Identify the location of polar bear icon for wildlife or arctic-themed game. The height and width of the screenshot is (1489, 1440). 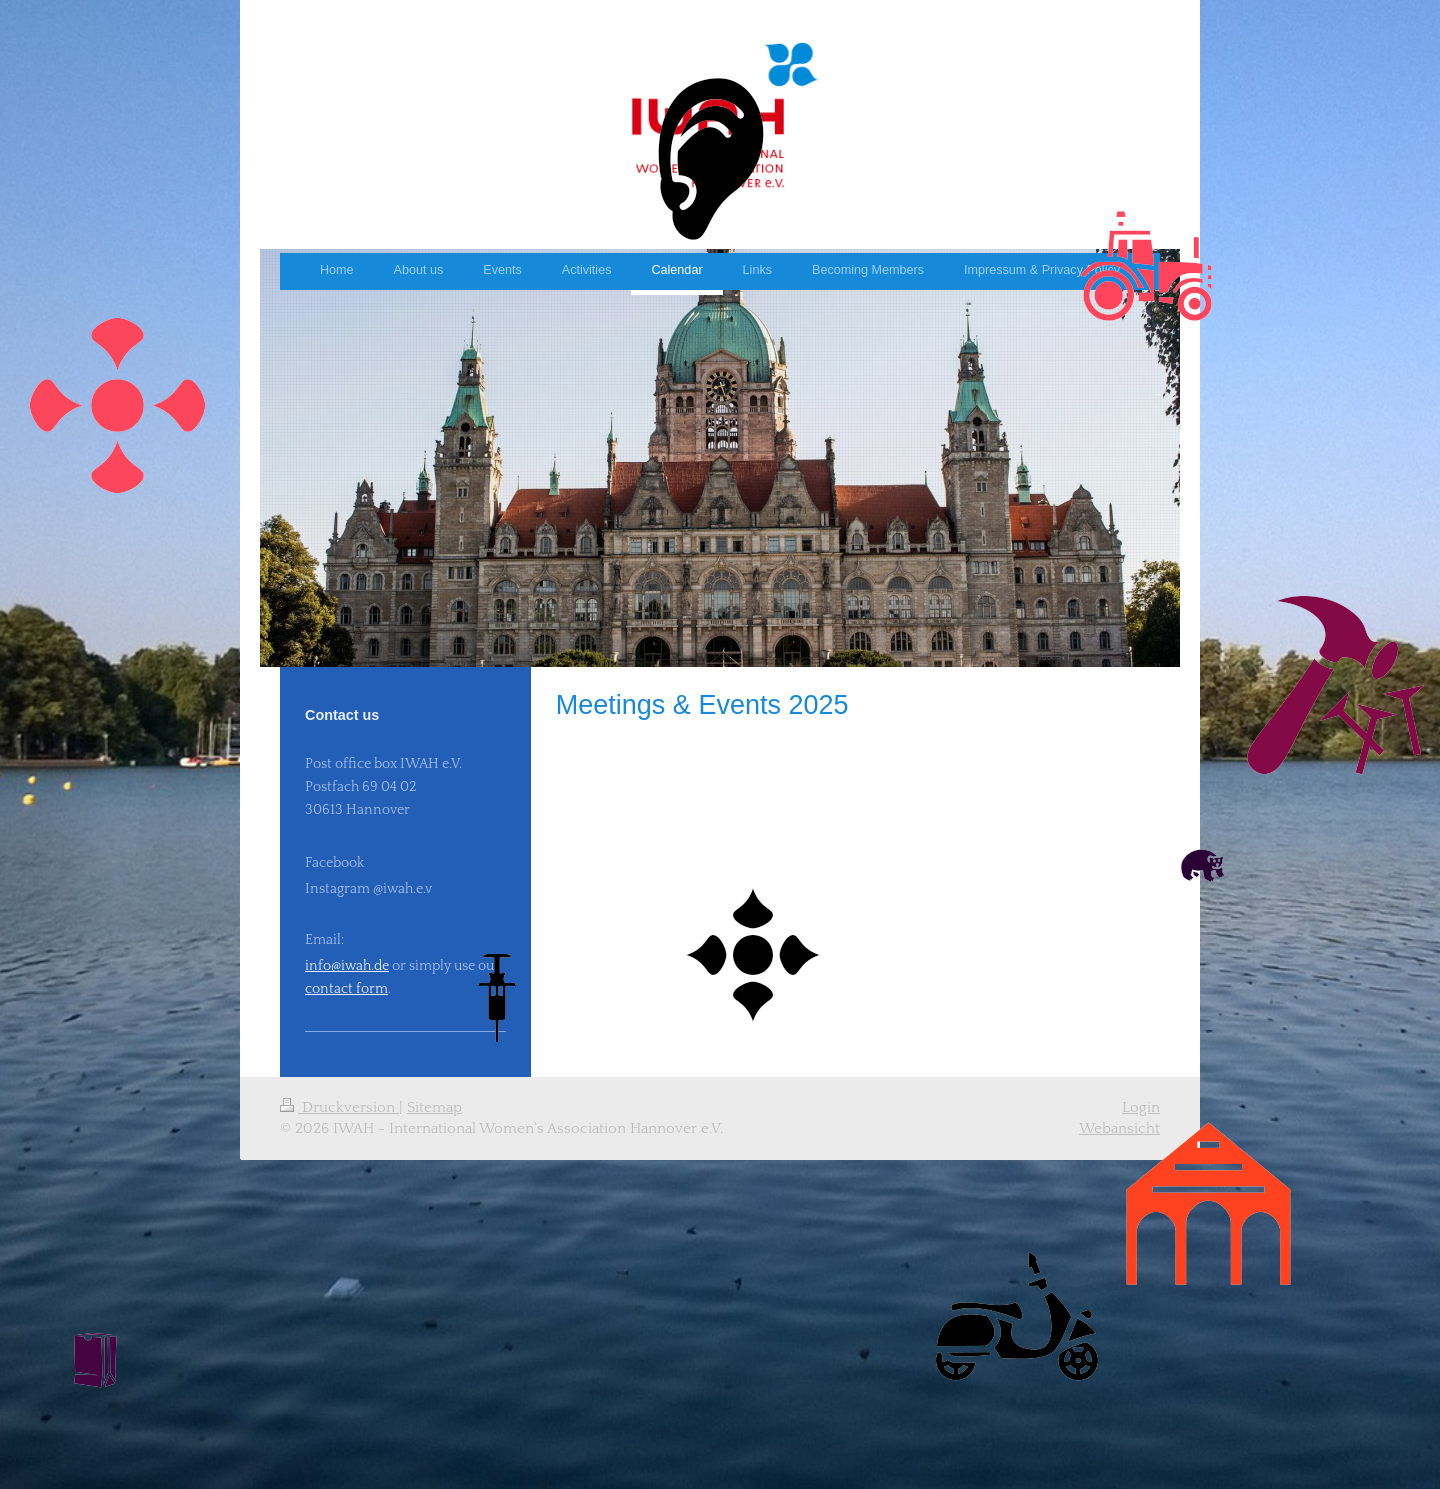
(1203, 866).